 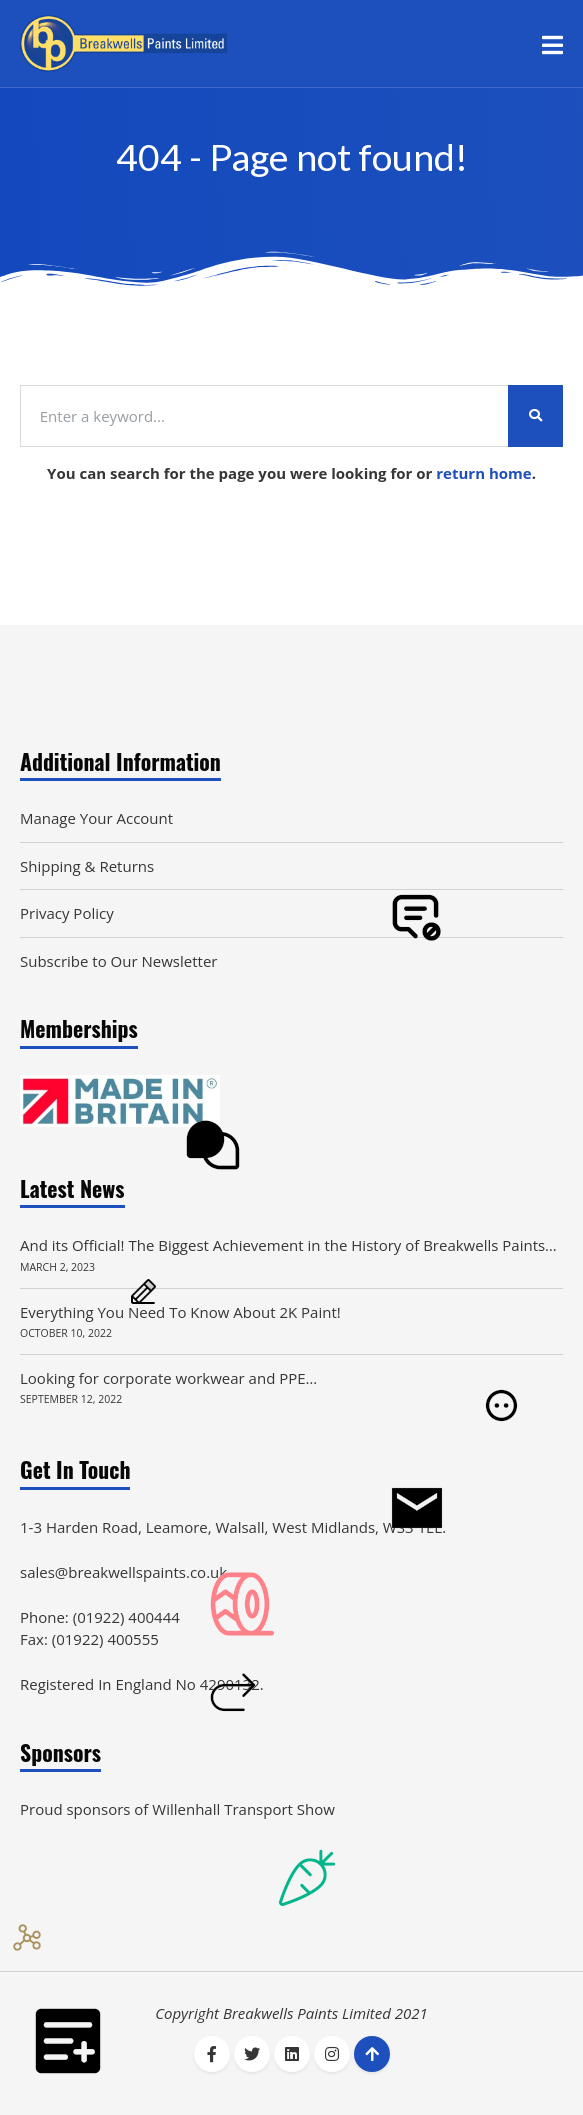 What do you see at coordinates (240, 1604) in the screenshot?
I see `view tire pressure or status` at bounding box center [240, 1604].